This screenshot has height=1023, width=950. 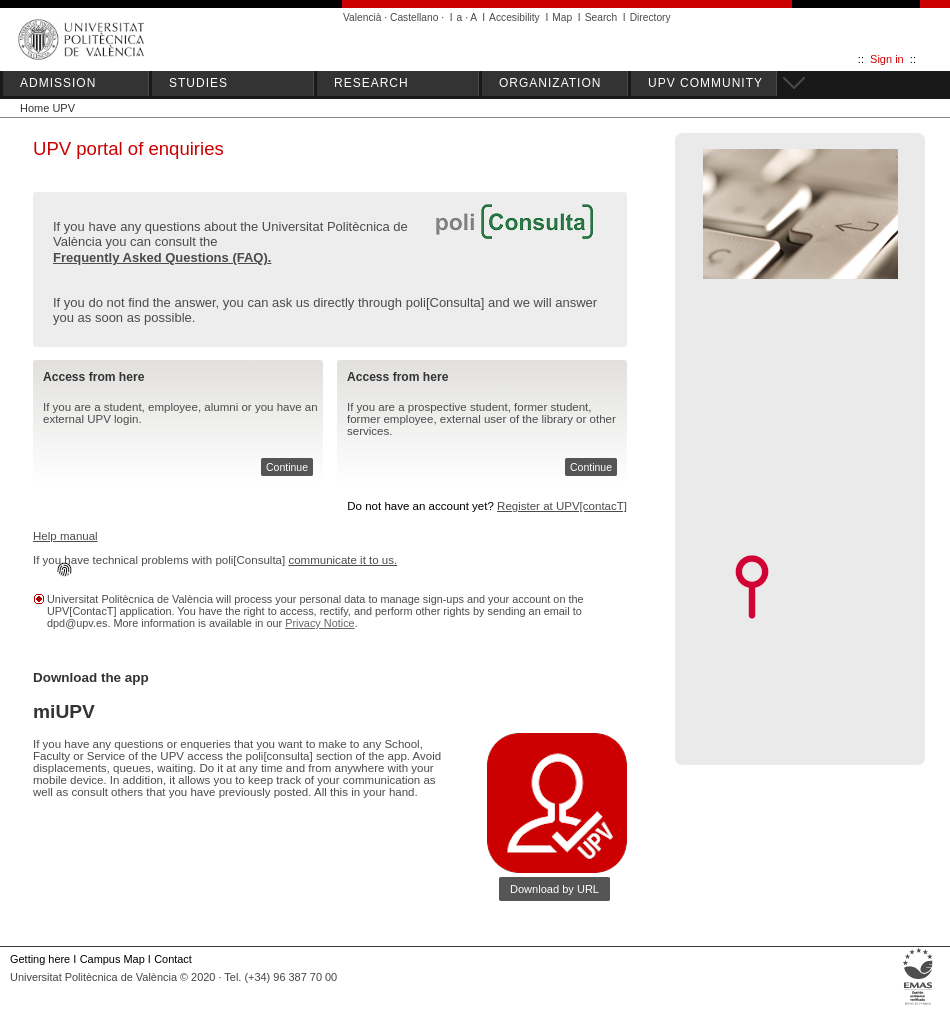 I want to click on mark a location on the map, so click(x=752, y=587).